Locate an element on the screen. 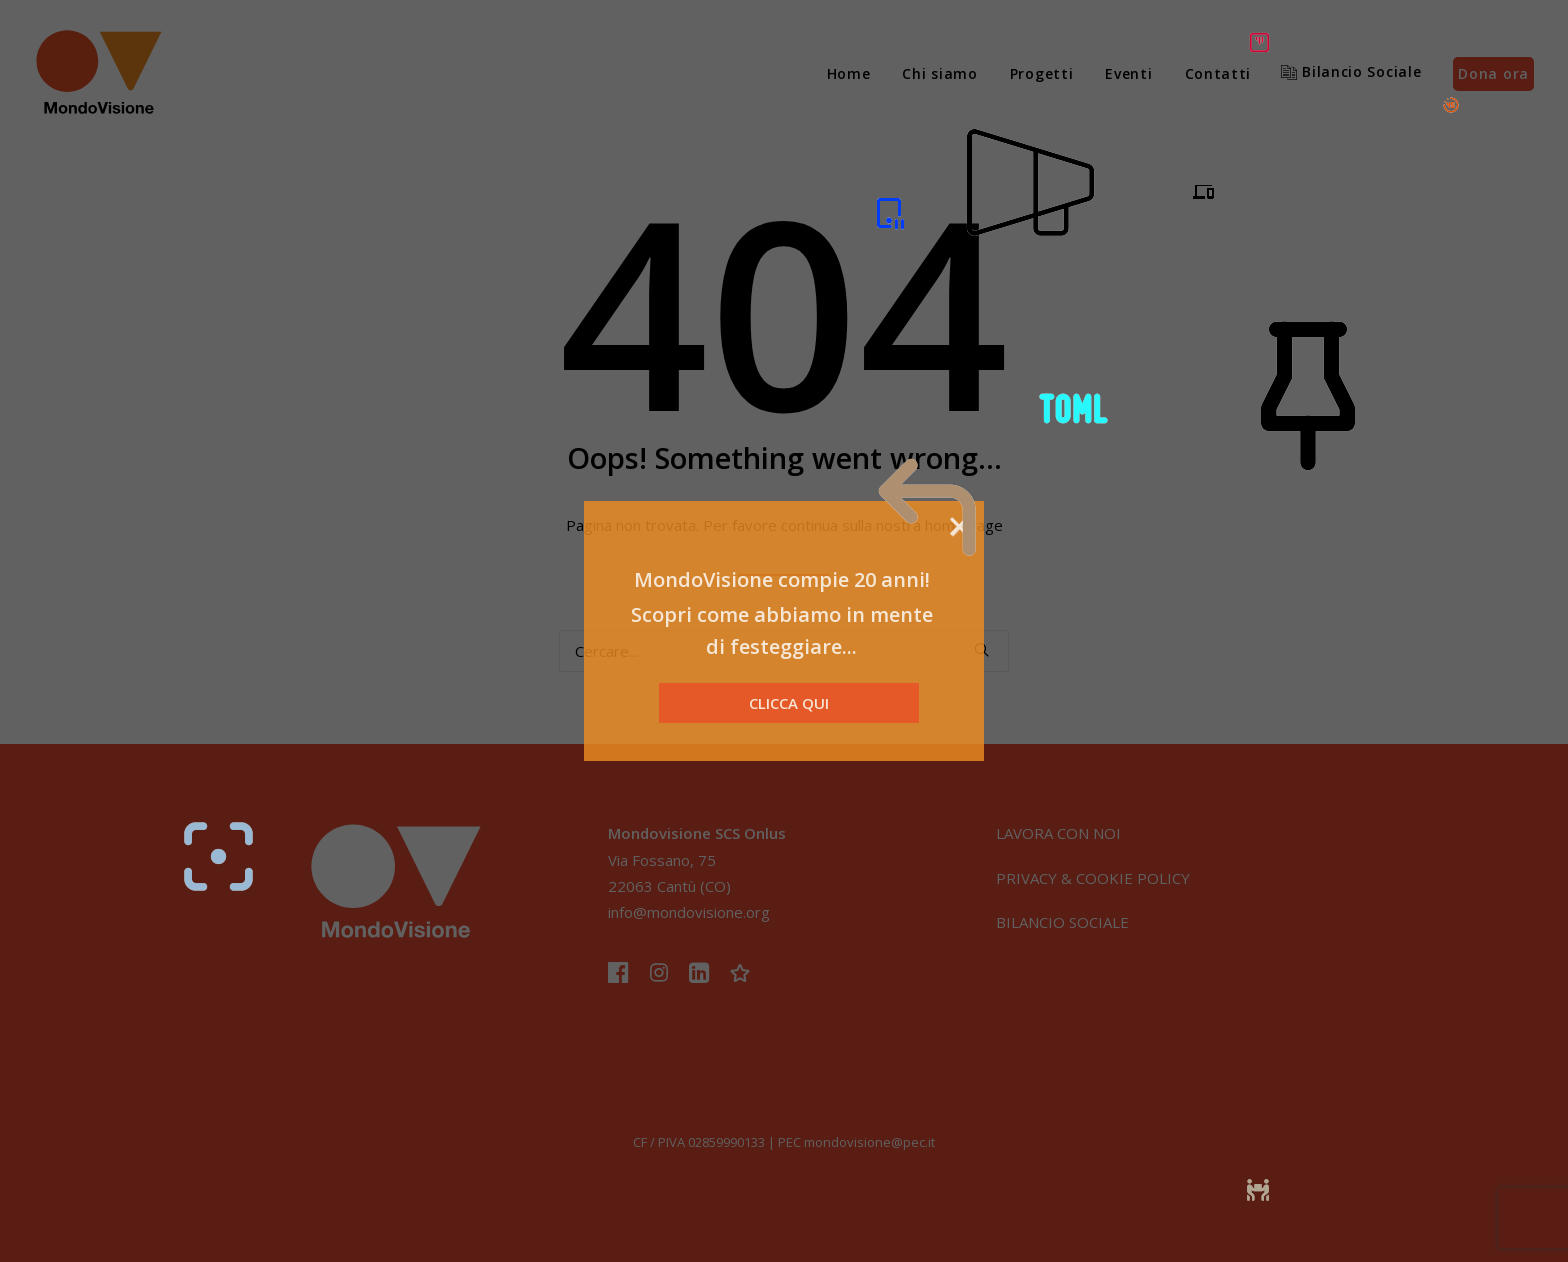 This screenshot has width=1568, height=1262. go back to previous screen is located at coordinates (930, 510).